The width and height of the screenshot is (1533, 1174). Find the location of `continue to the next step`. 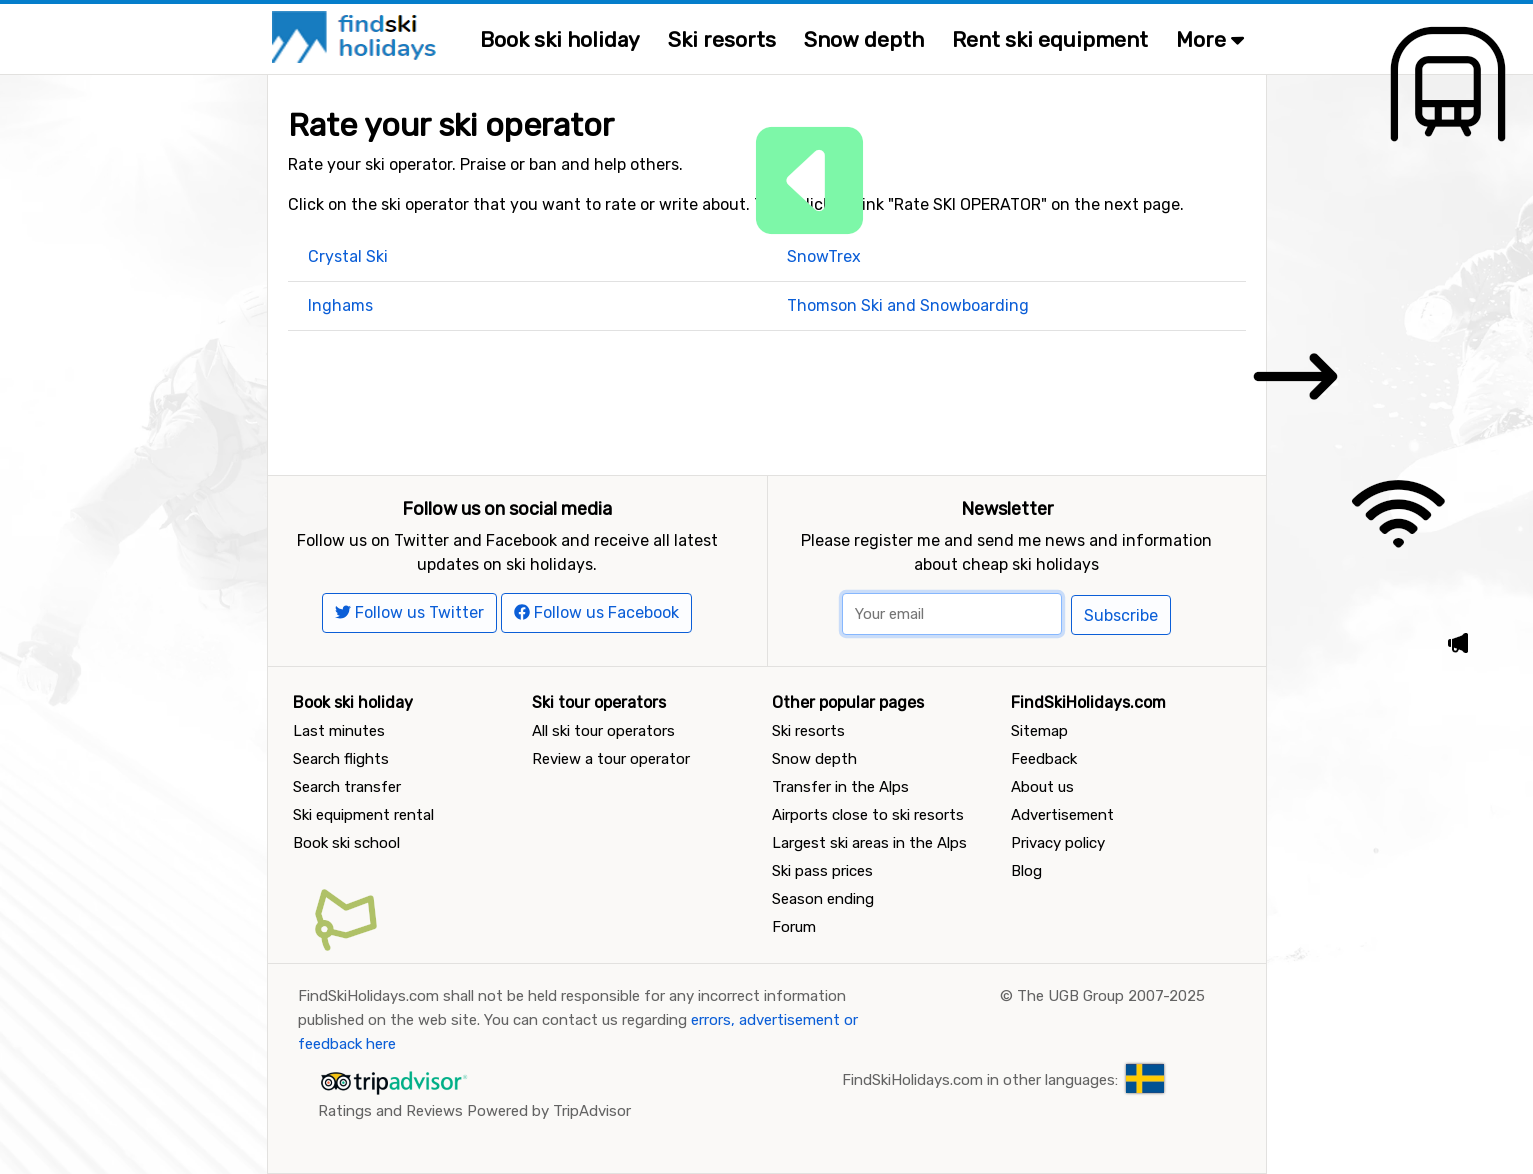

continue to the next step is located at coordinates (1295, 376).